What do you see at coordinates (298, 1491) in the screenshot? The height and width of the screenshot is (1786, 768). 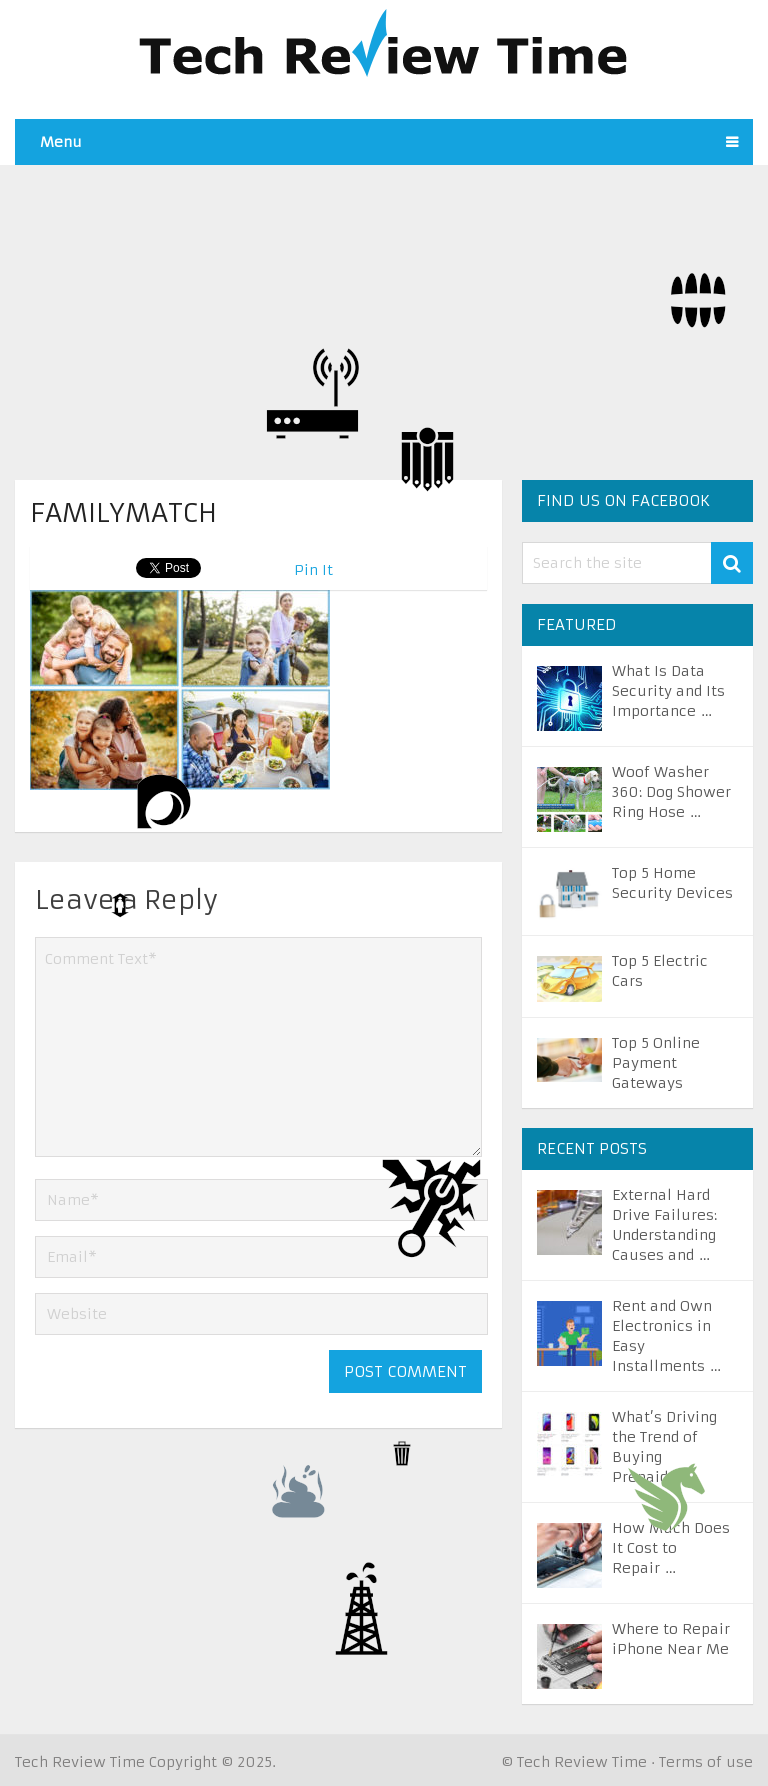 I see `indicates a bad or low-quality item in a game` at bounding box center [298, 1491].